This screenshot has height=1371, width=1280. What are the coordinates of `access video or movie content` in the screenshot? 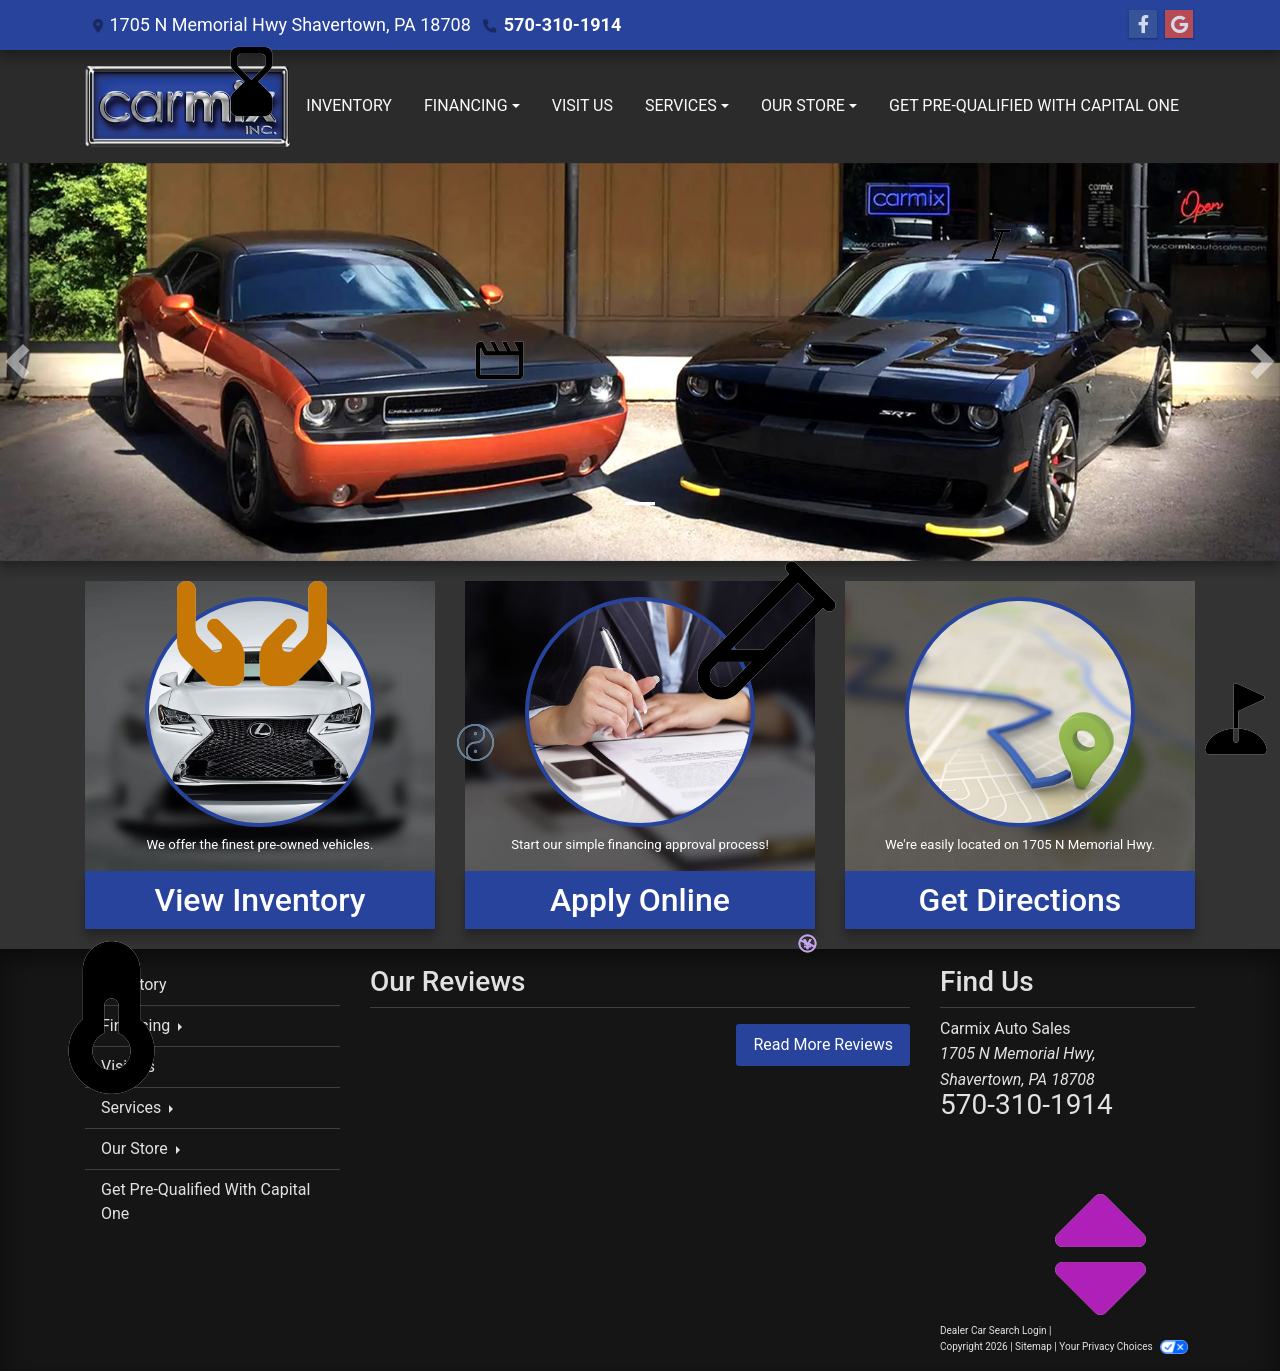 It's located at (499, 360).